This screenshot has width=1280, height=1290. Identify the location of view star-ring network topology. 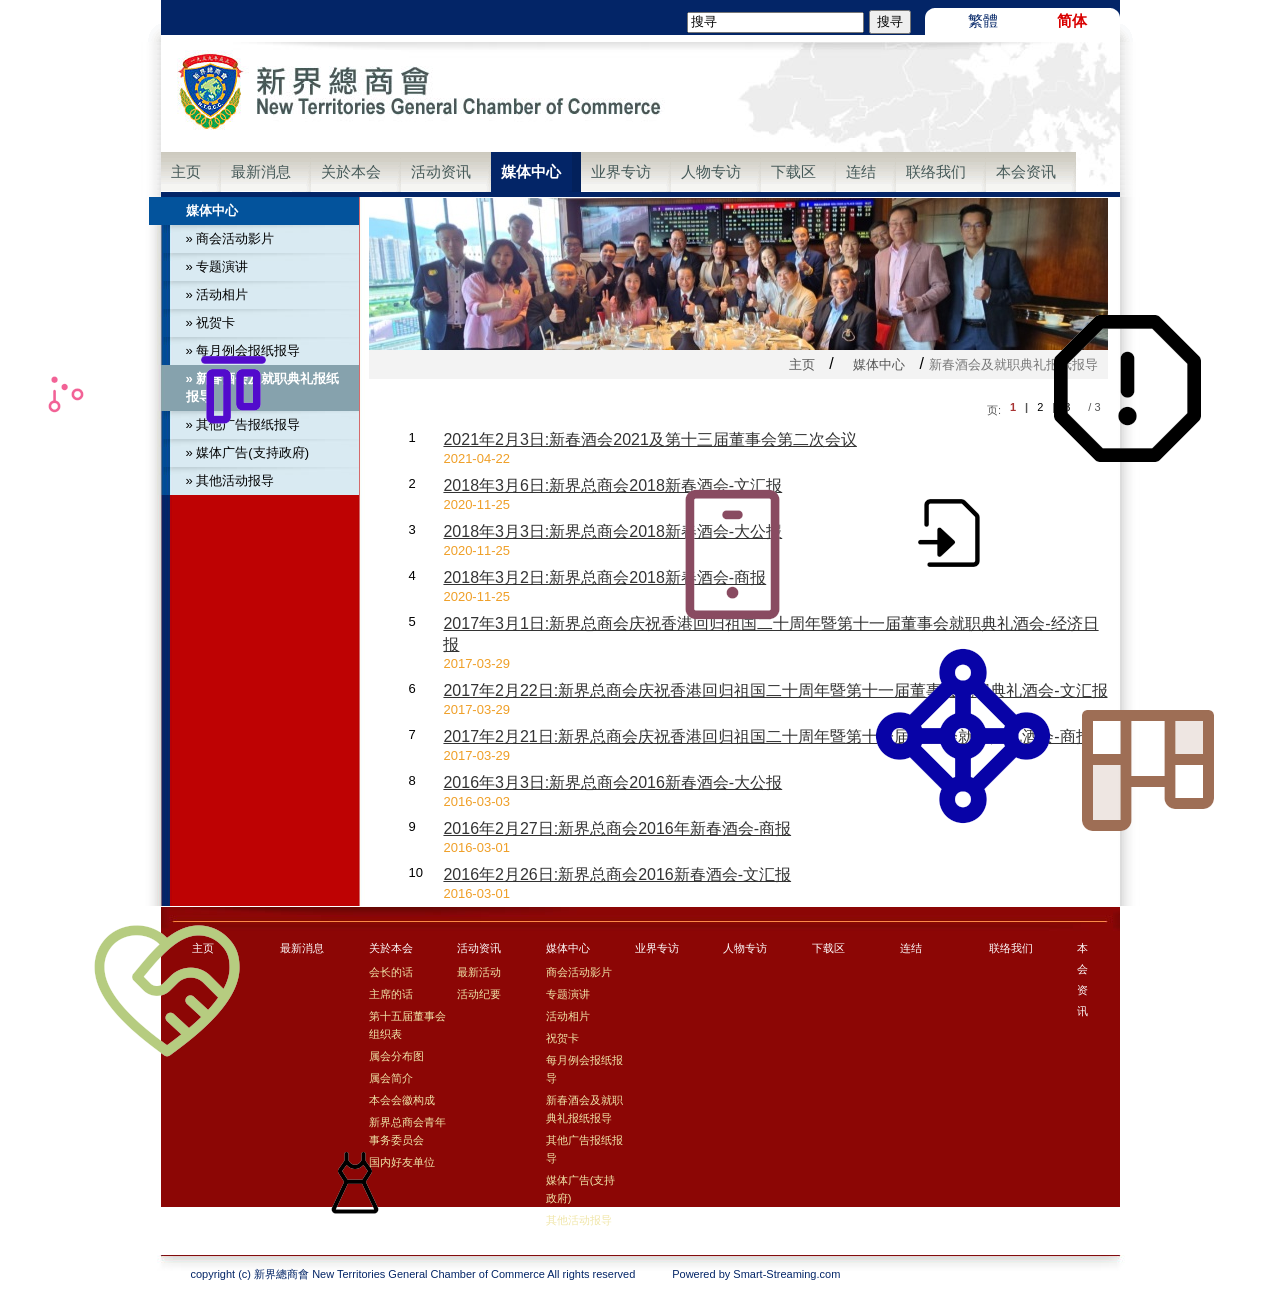
(963, 736).